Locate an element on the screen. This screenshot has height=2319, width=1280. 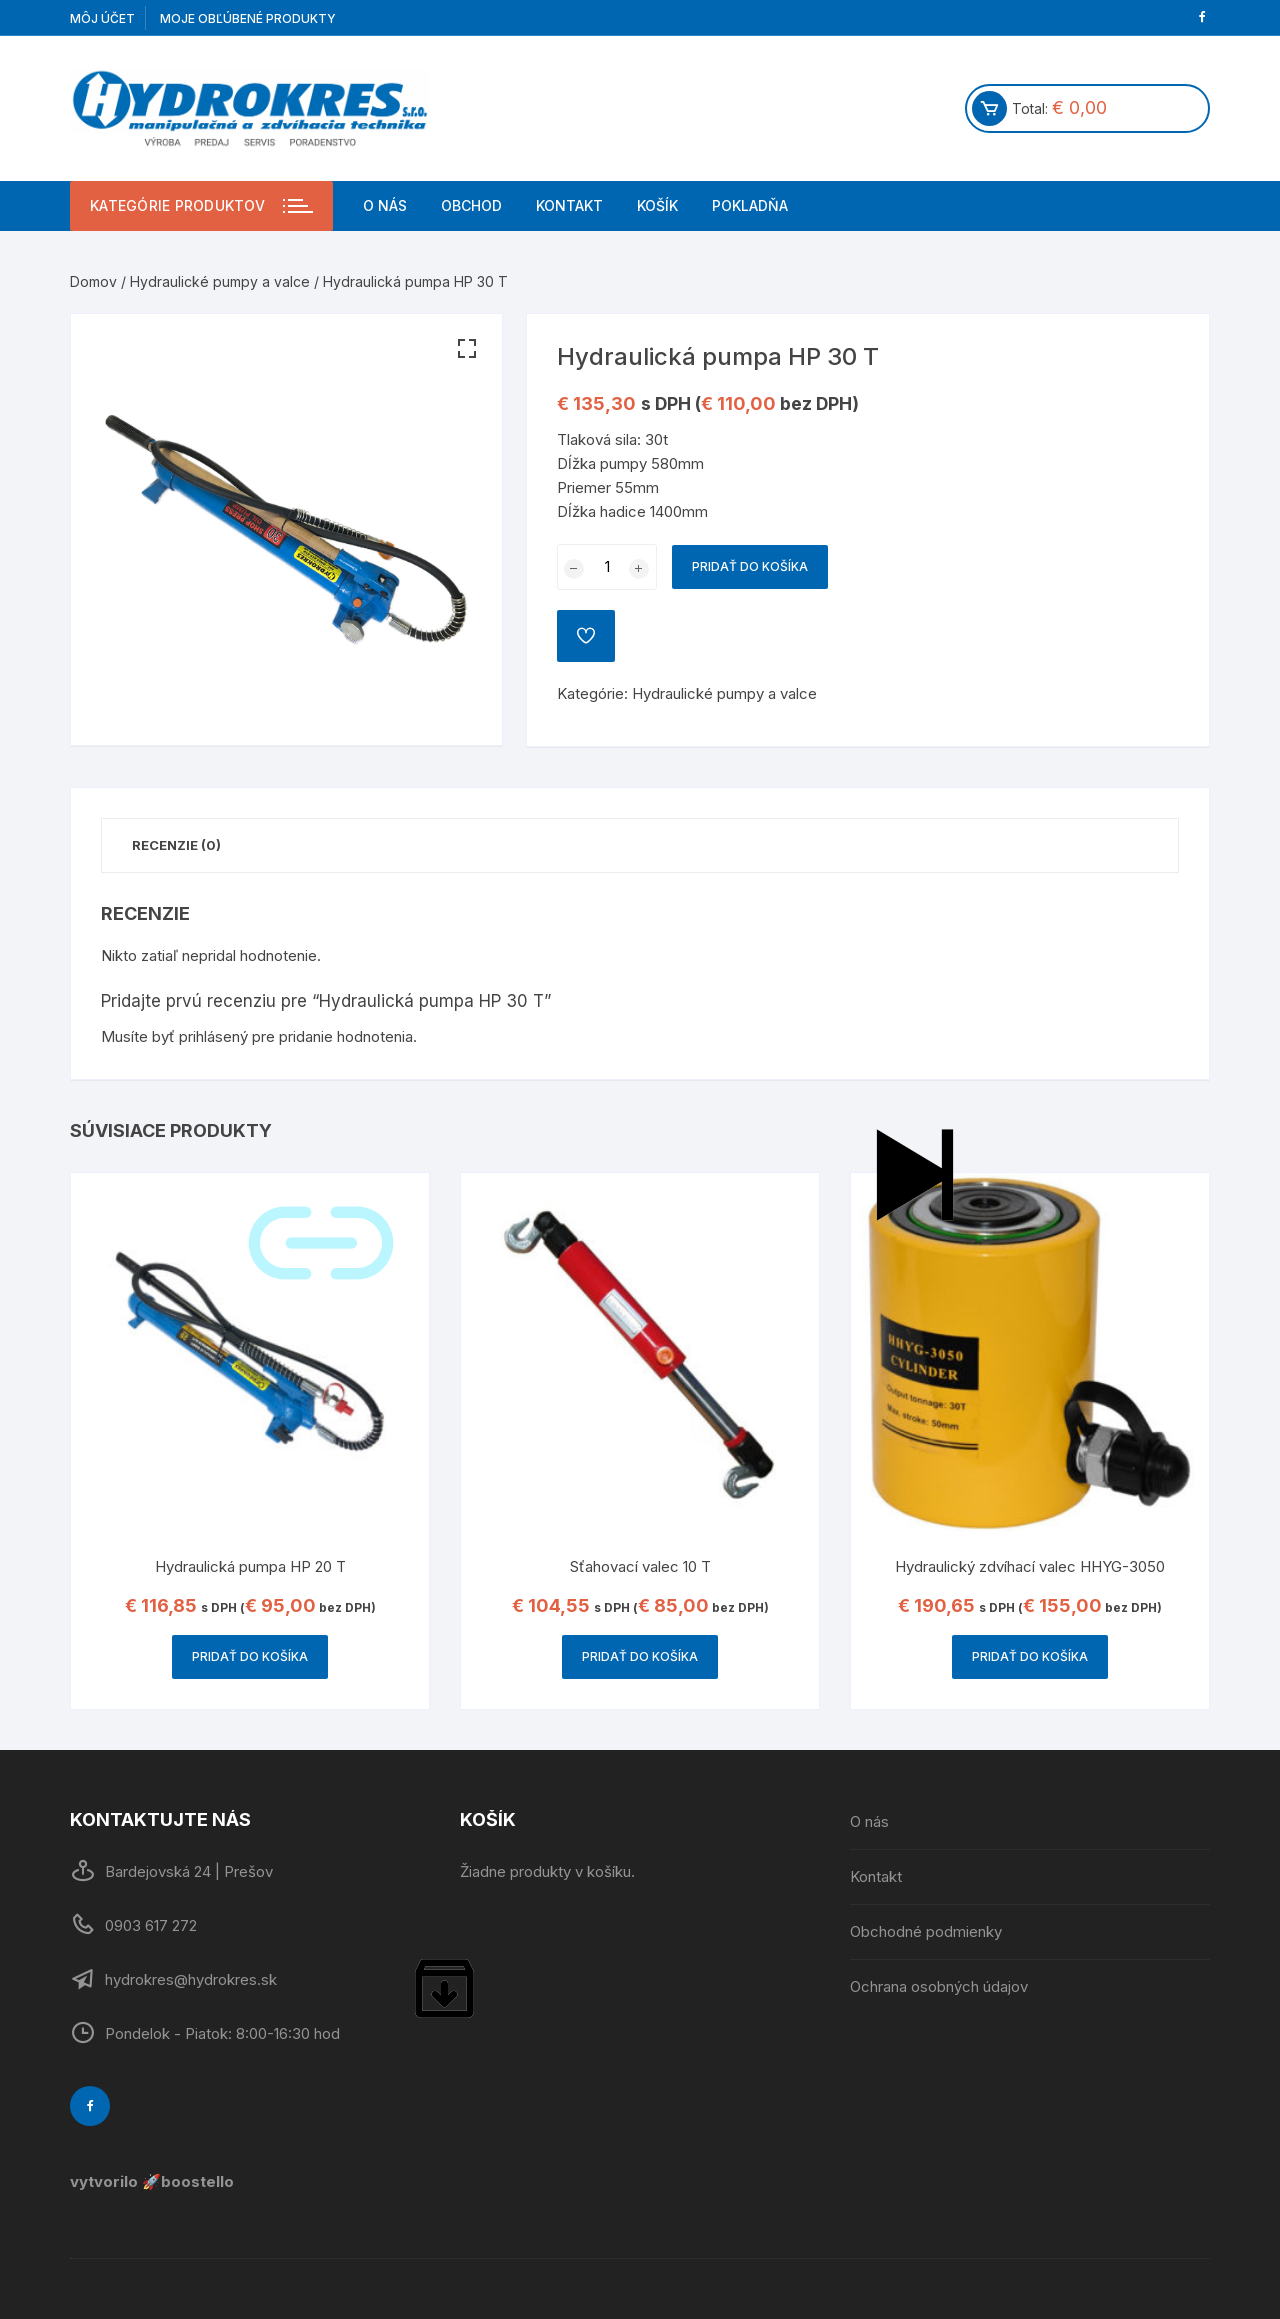
skip to the next track is located at coordinates (915, 1175).